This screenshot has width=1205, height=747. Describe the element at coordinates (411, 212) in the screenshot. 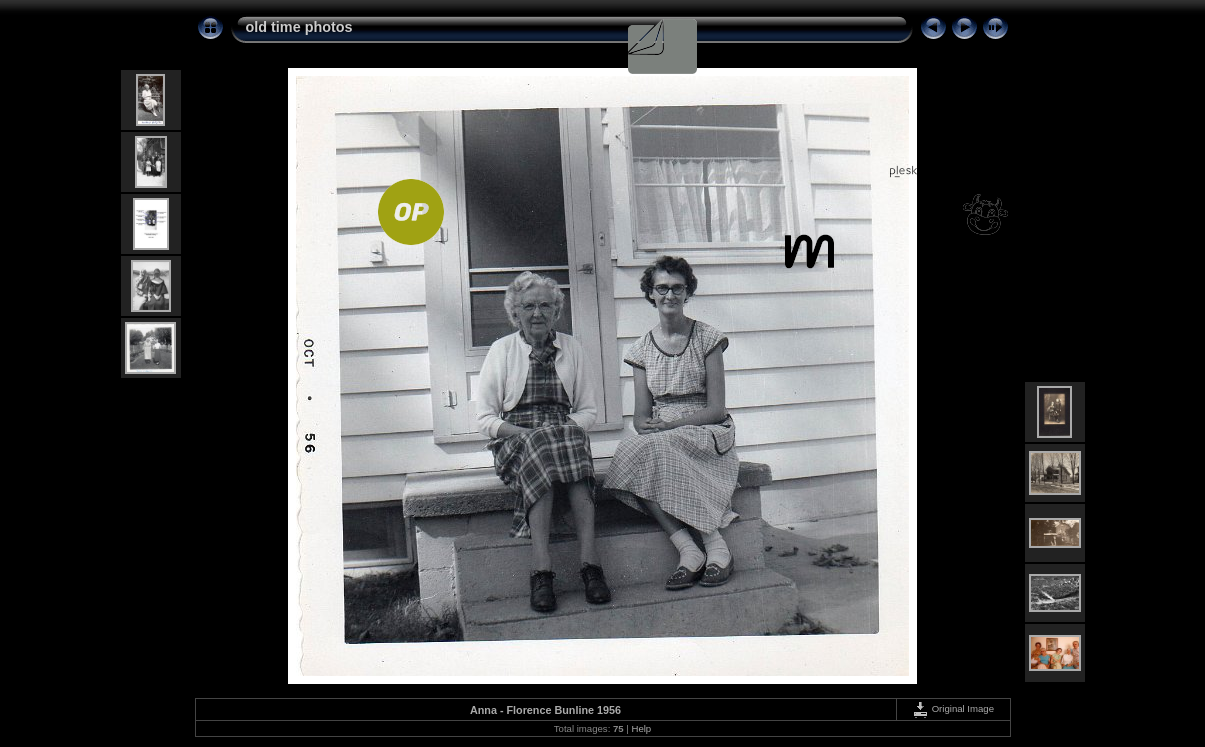

I see `optimism blockchain network logo` at that location.